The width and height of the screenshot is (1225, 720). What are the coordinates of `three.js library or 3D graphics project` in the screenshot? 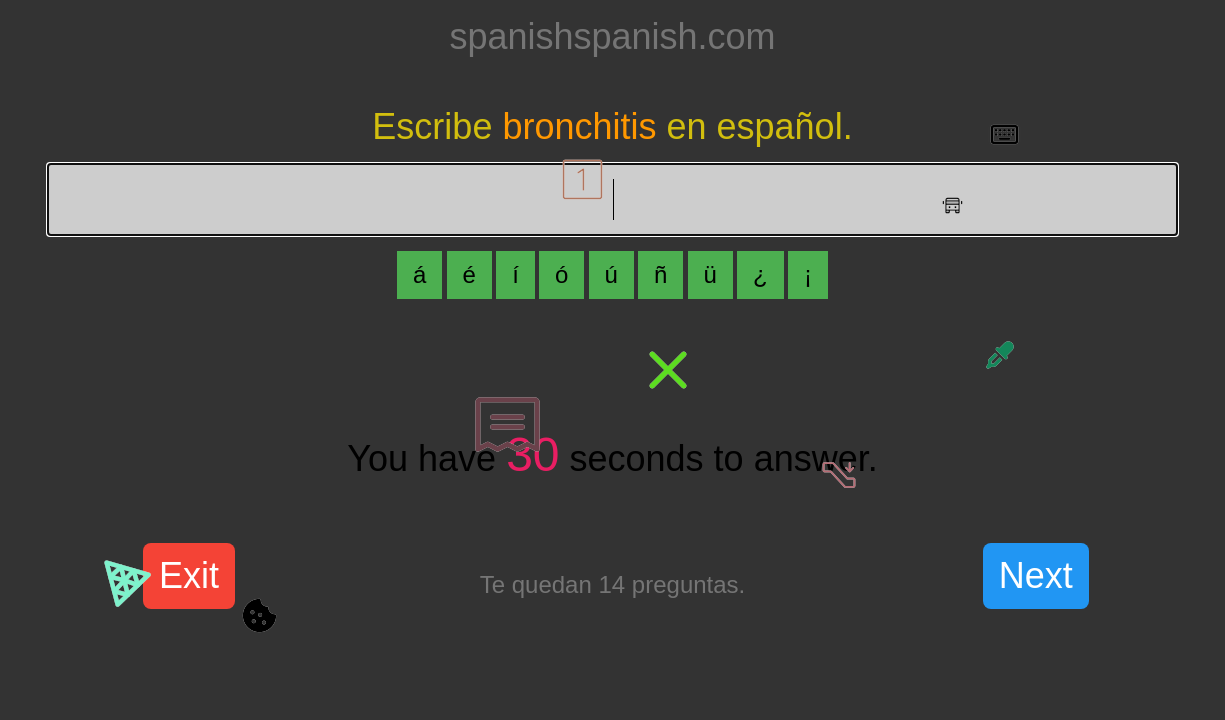 It's located at (126, 582).